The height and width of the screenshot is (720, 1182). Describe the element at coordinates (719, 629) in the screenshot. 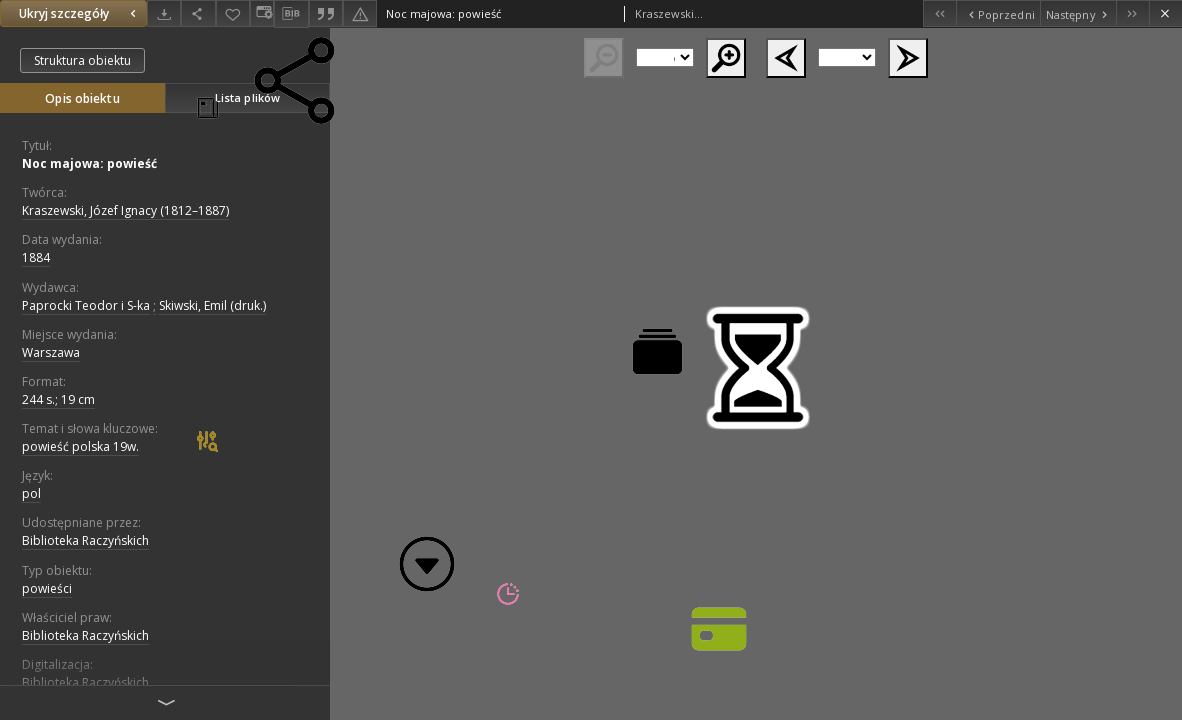

I see `manage payment methods` at that location.